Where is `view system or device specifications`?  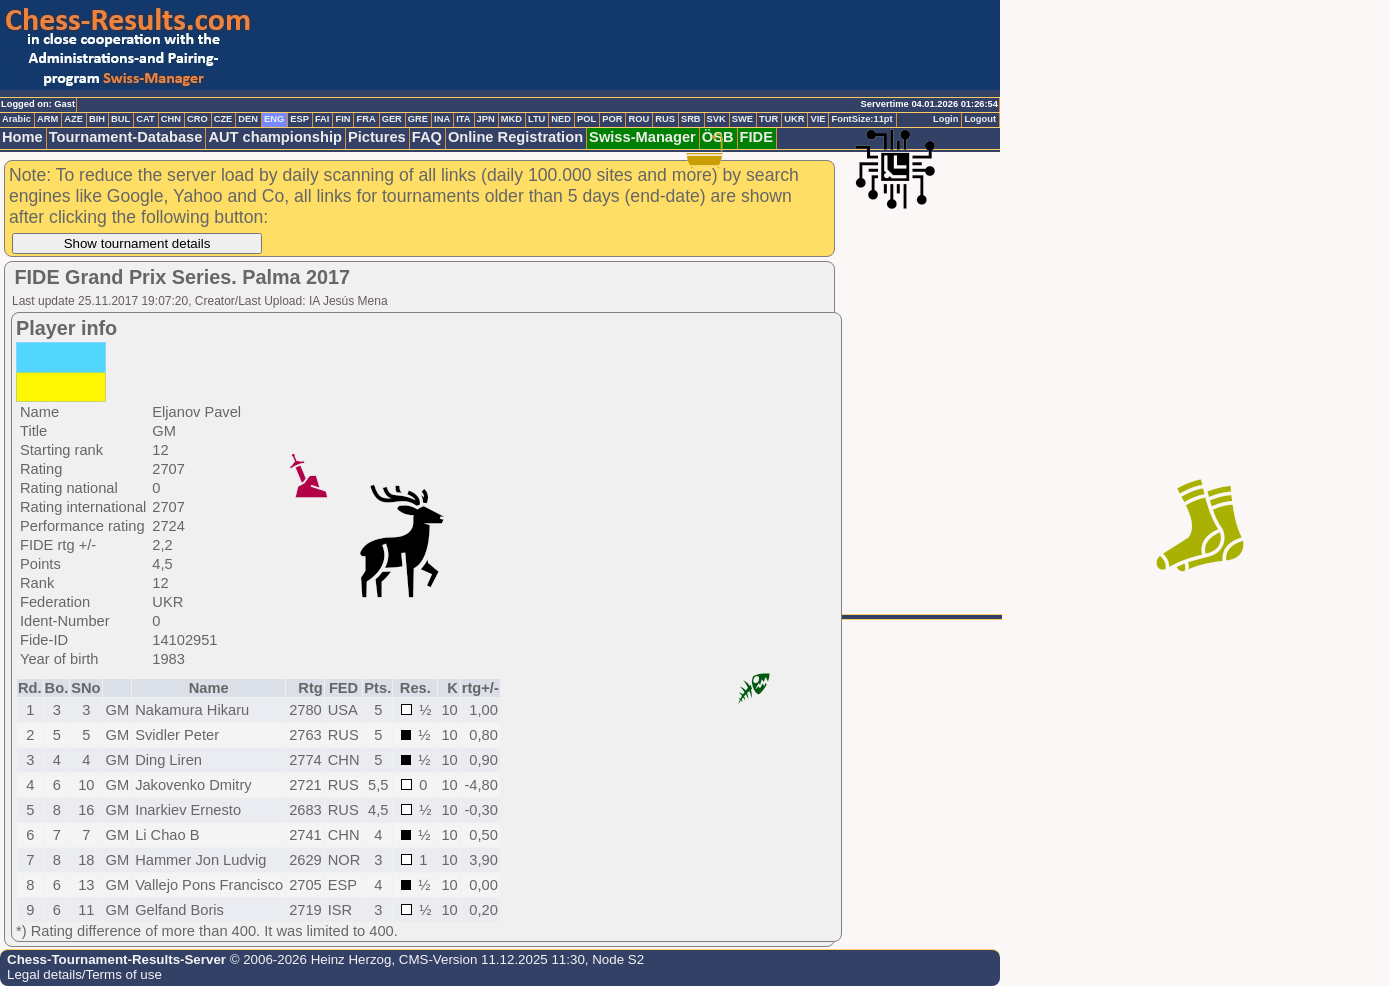
view system or device specifications is located at coordinates (895, 169).